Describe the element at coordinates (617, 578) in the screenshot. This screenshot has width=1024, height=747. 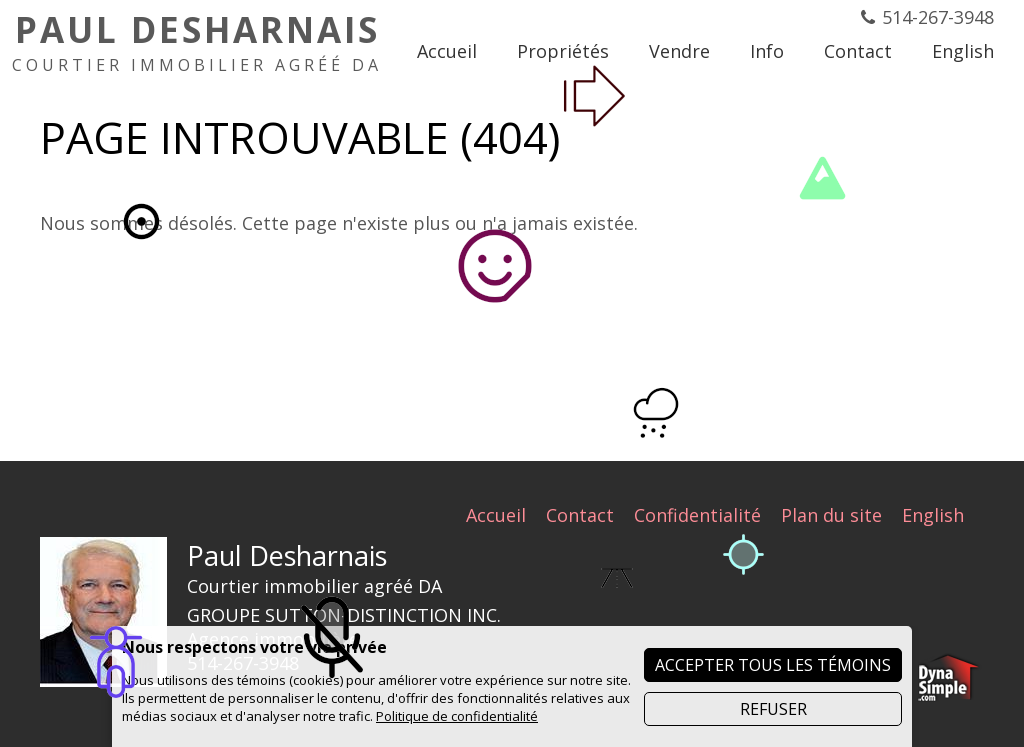
I see `view directions or navigation route` at that location.